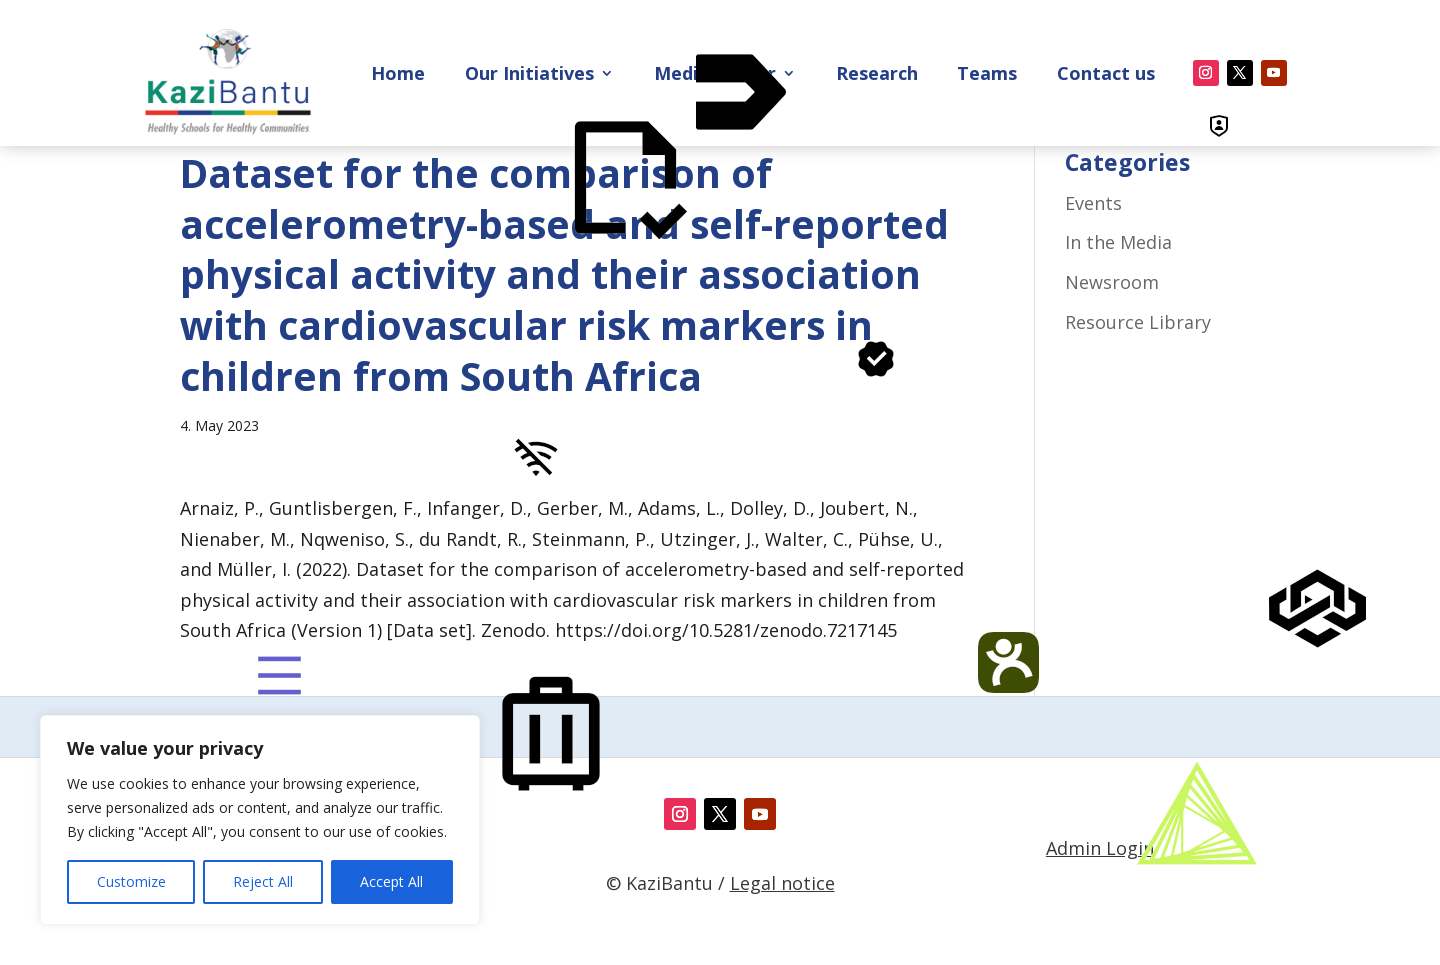 Image resolution: width=1440 pixels, height=965 pixels. I want to click on indicates a verified account or profile, so click(876, 359).